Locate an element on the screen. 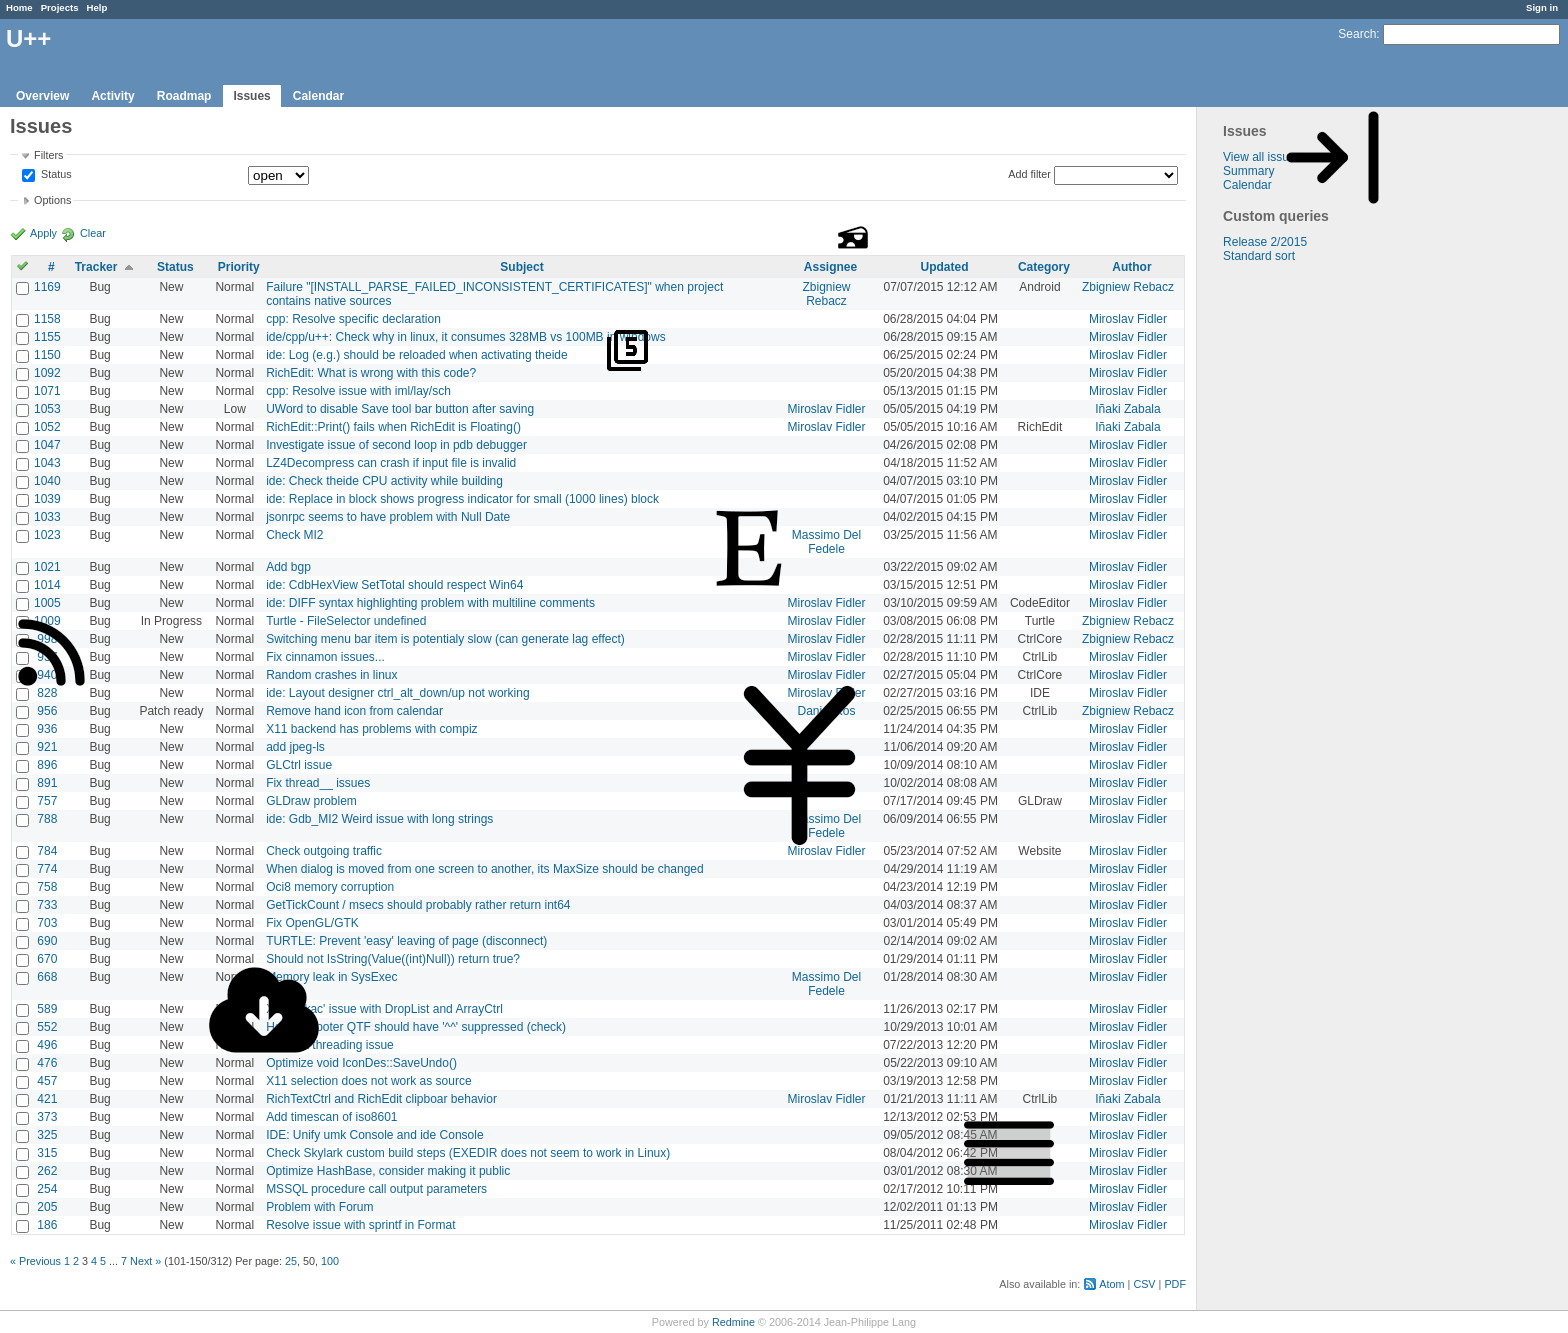 The width and height of the screenshot is (1568, 1333). open the Etsy app or website is located at coordinates (749, 548).